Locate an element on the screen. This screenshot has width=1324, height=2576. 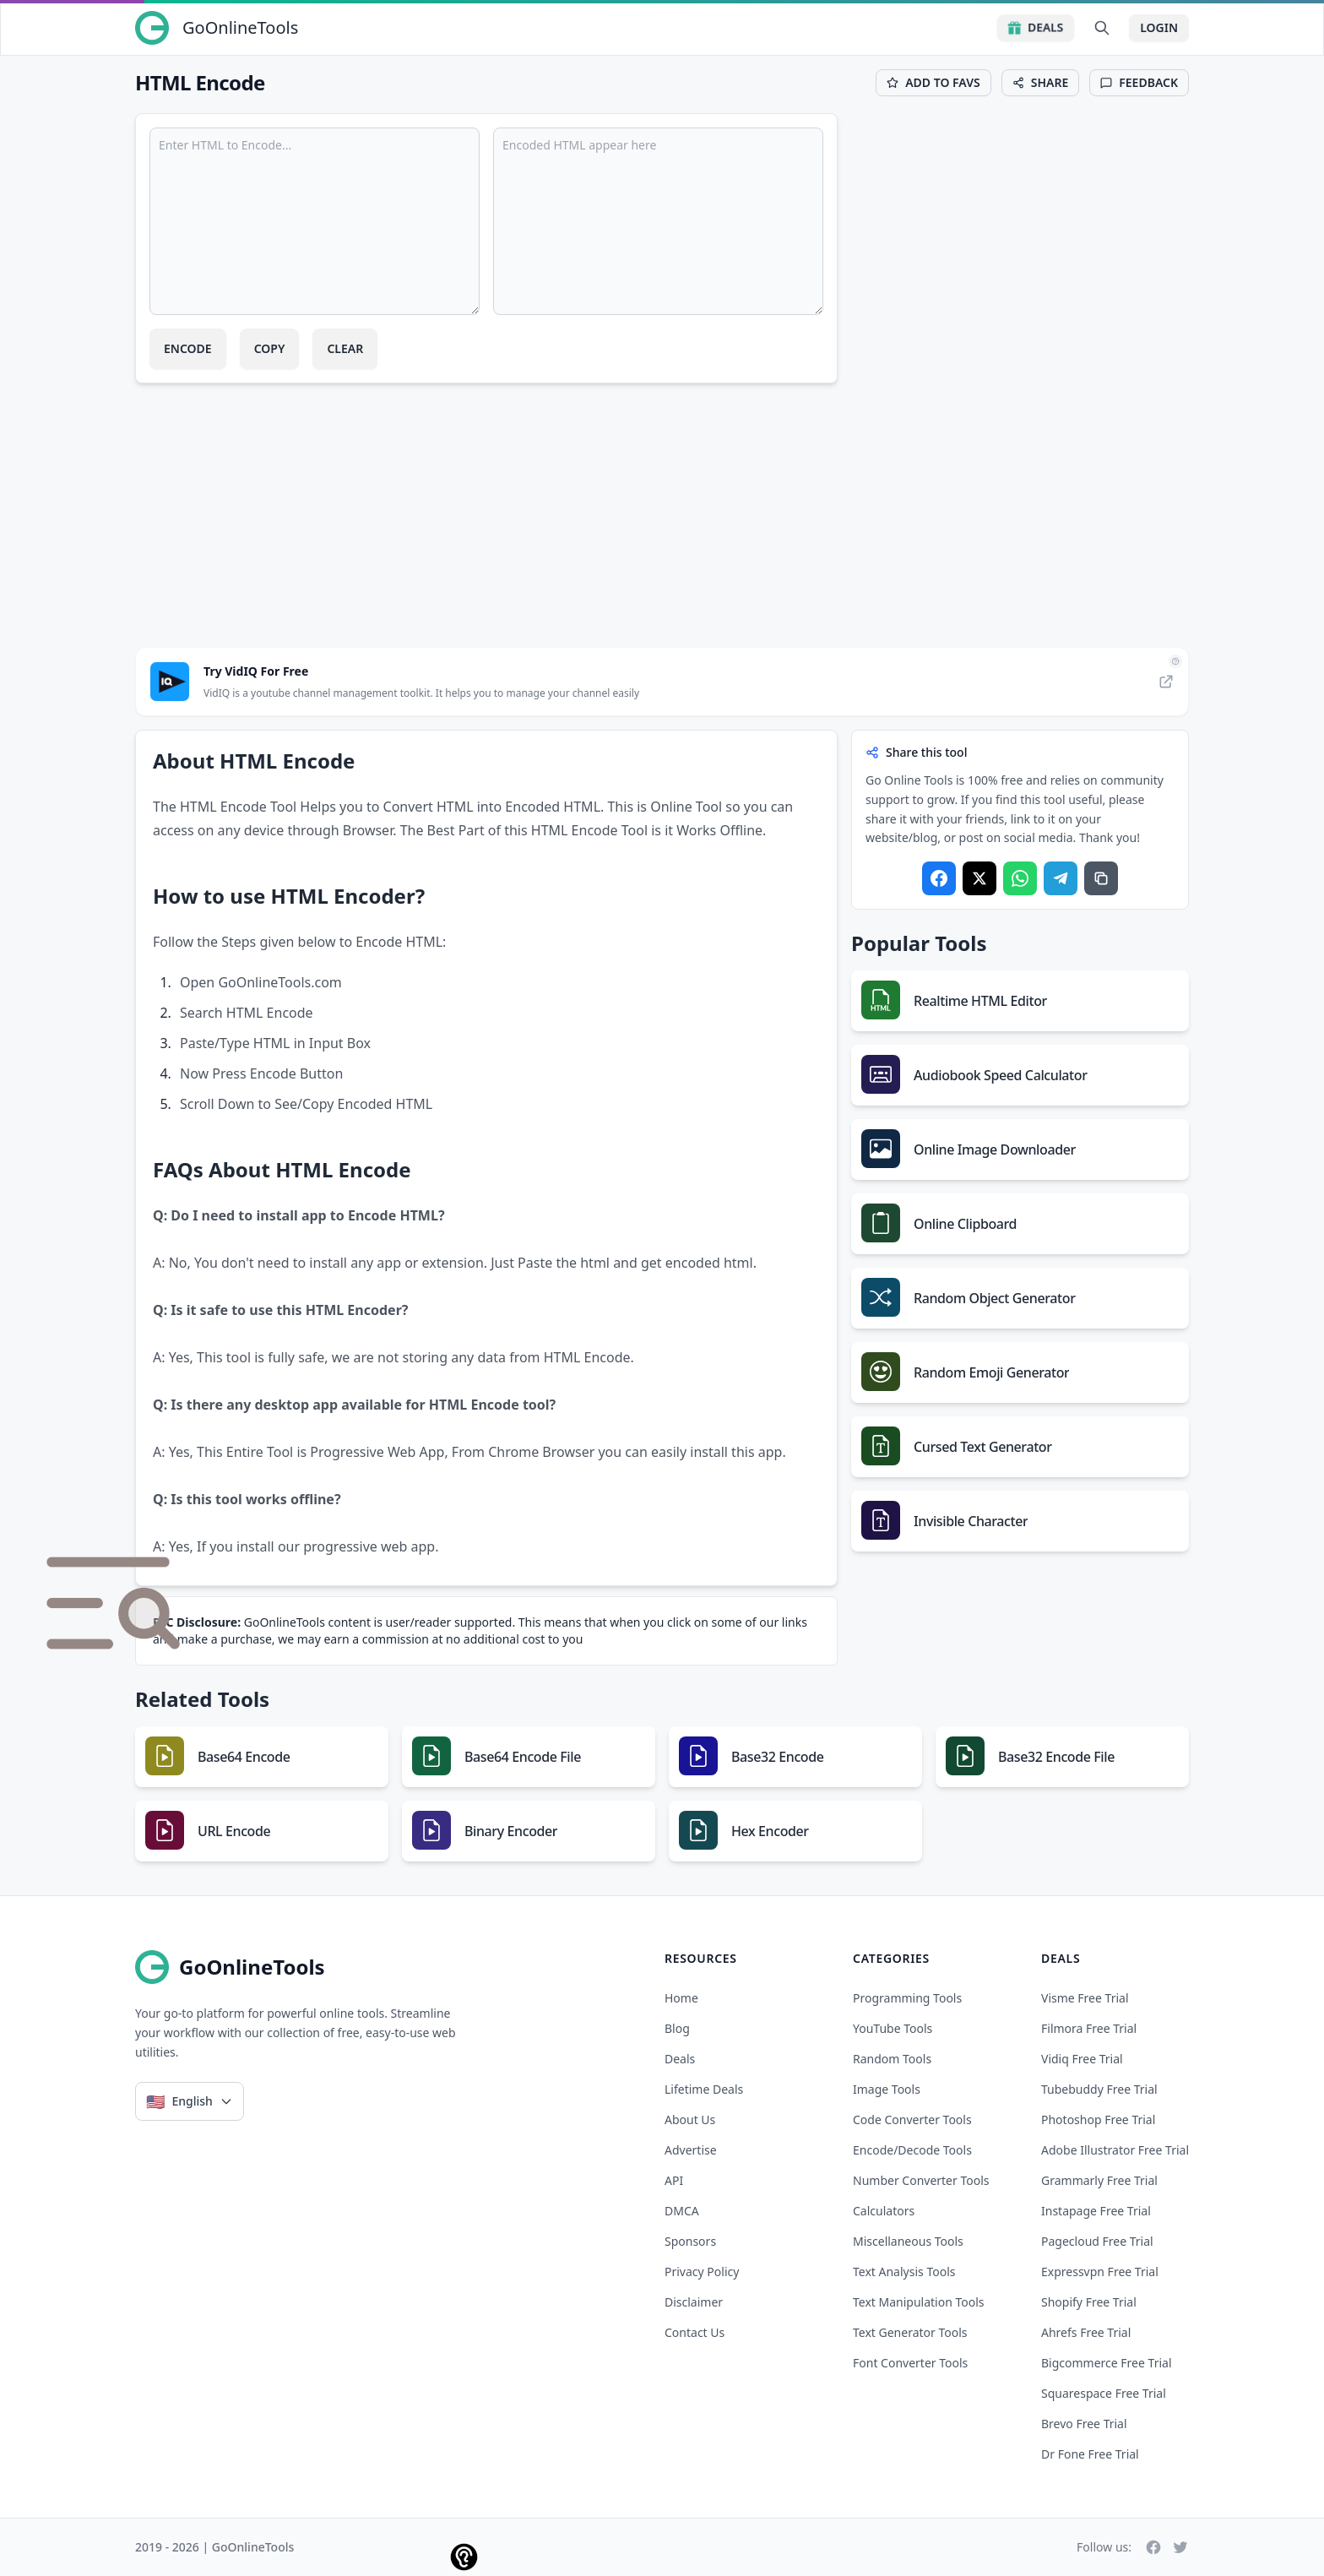
access accessibility or hearing settings is located at coordinates (464, 2557).